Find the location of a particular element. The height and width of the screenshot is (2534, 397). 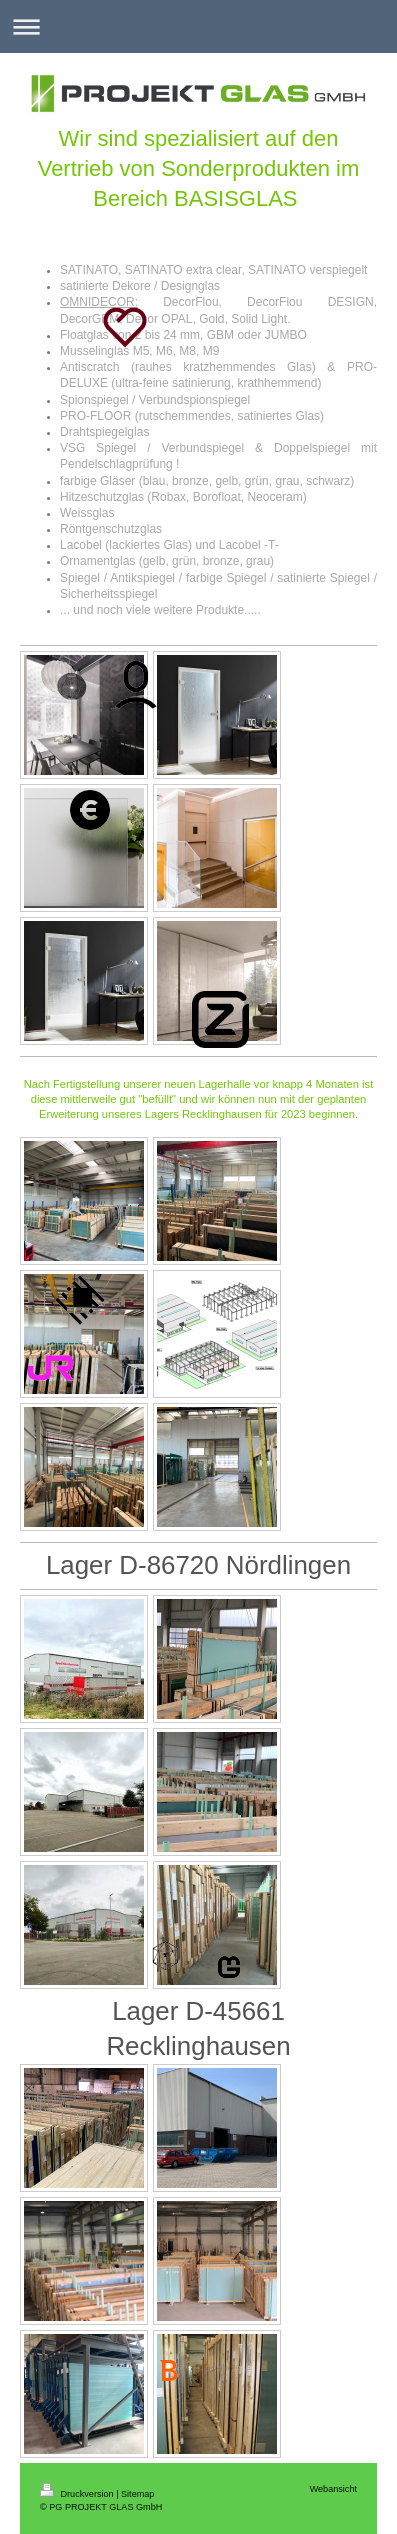

MonoGame framework logo is located at coordinates (229, 1967).